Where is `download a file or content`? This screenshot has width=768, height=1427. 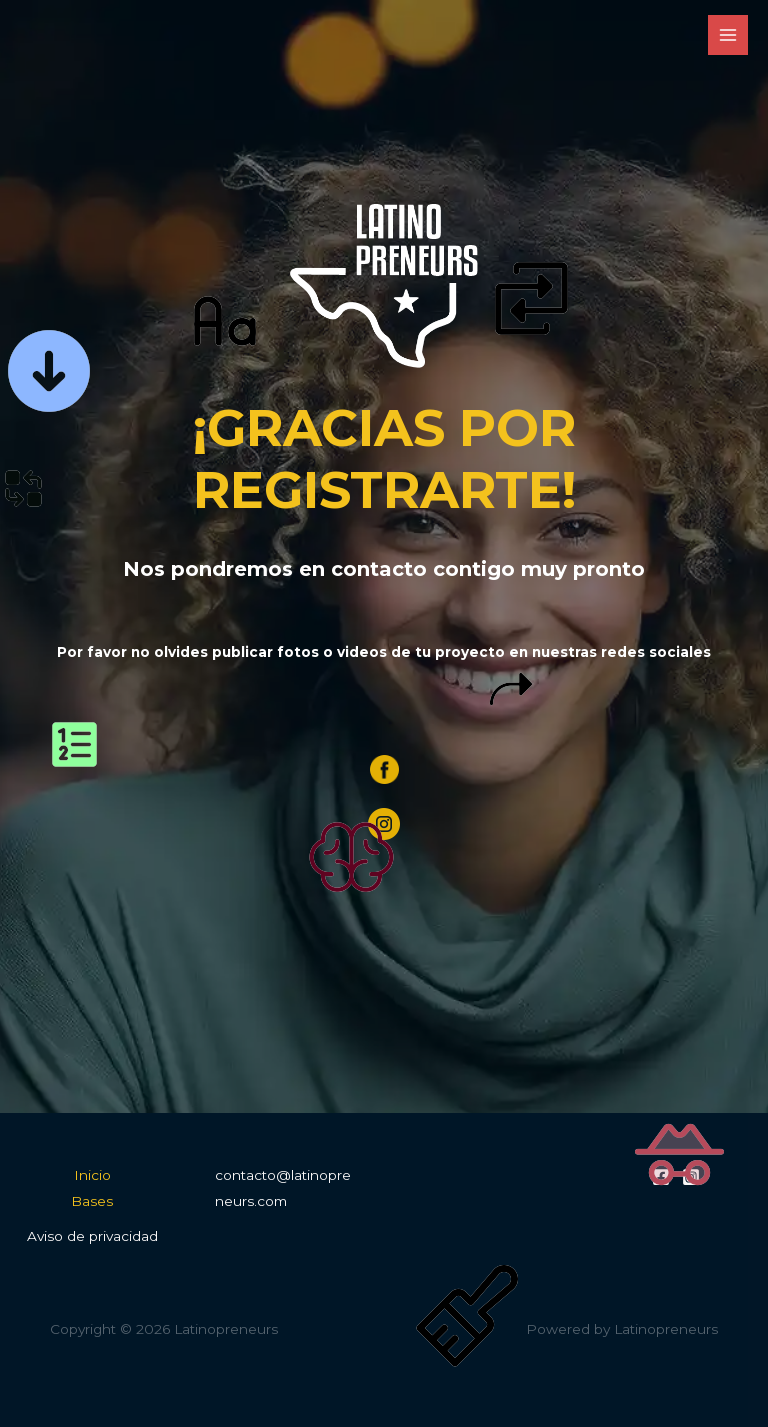
download a file or content is located at coordinates (49, 371).